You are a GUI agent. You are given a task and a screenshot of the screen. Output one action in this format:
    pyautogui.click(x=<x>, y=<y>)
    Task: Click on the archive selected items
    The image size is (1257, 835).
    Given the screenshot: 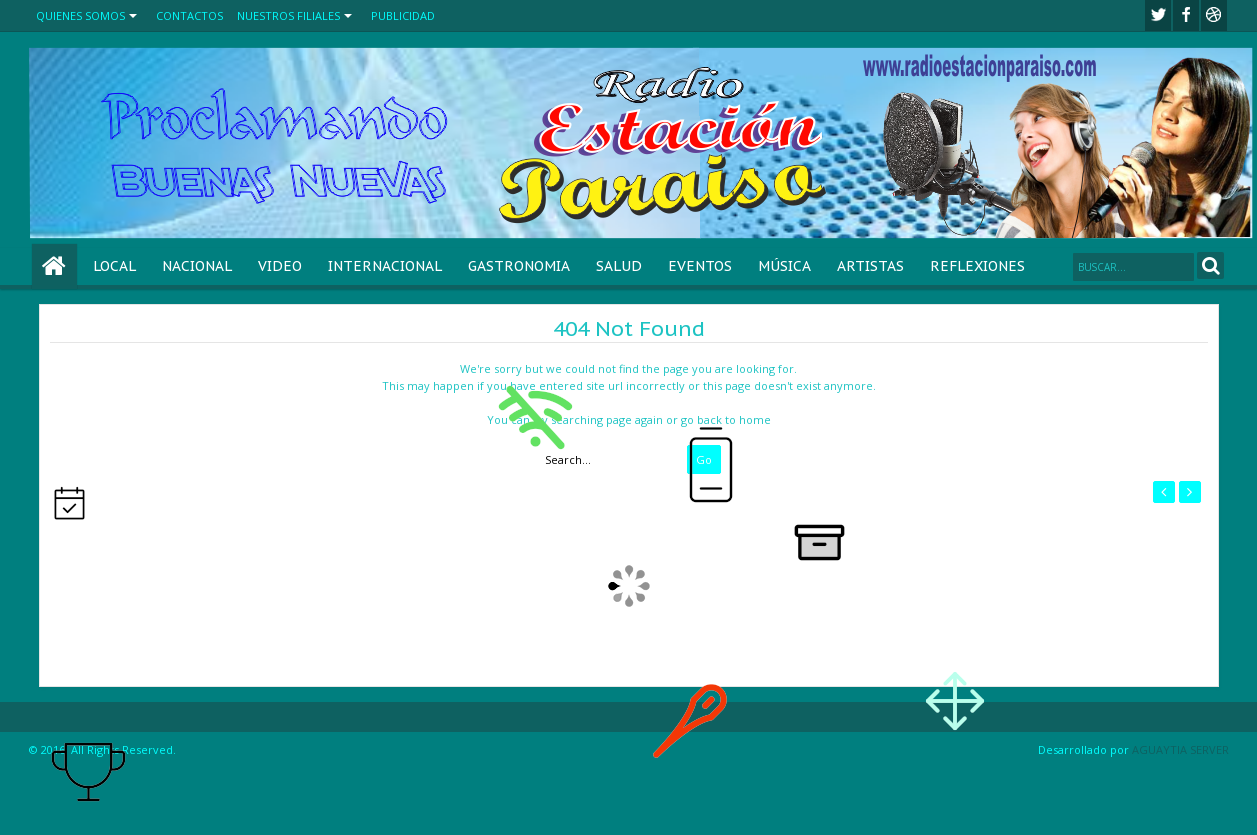 What is the action you would take?
    pyautogui.click(x=819, y=542)
    